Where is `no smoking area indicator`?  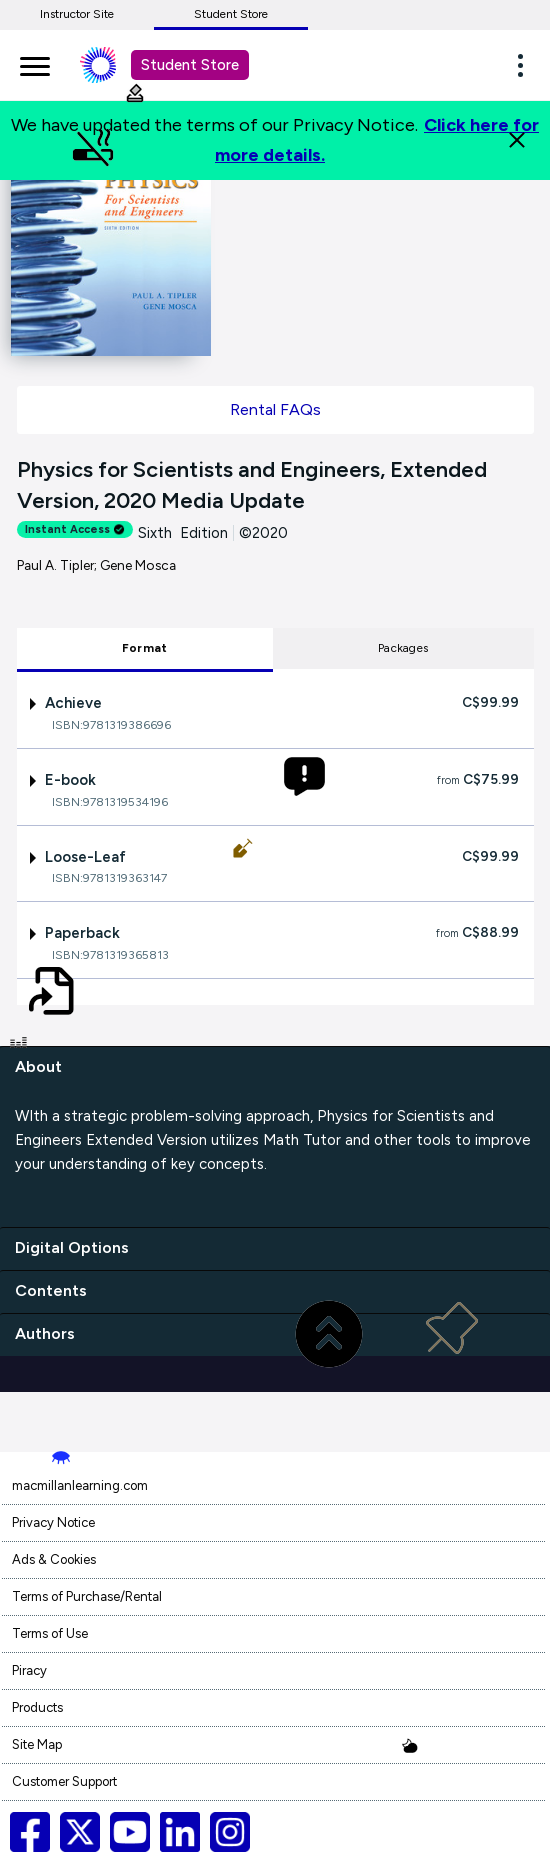 no smoking area indicator is located at coordinates (93, 149).